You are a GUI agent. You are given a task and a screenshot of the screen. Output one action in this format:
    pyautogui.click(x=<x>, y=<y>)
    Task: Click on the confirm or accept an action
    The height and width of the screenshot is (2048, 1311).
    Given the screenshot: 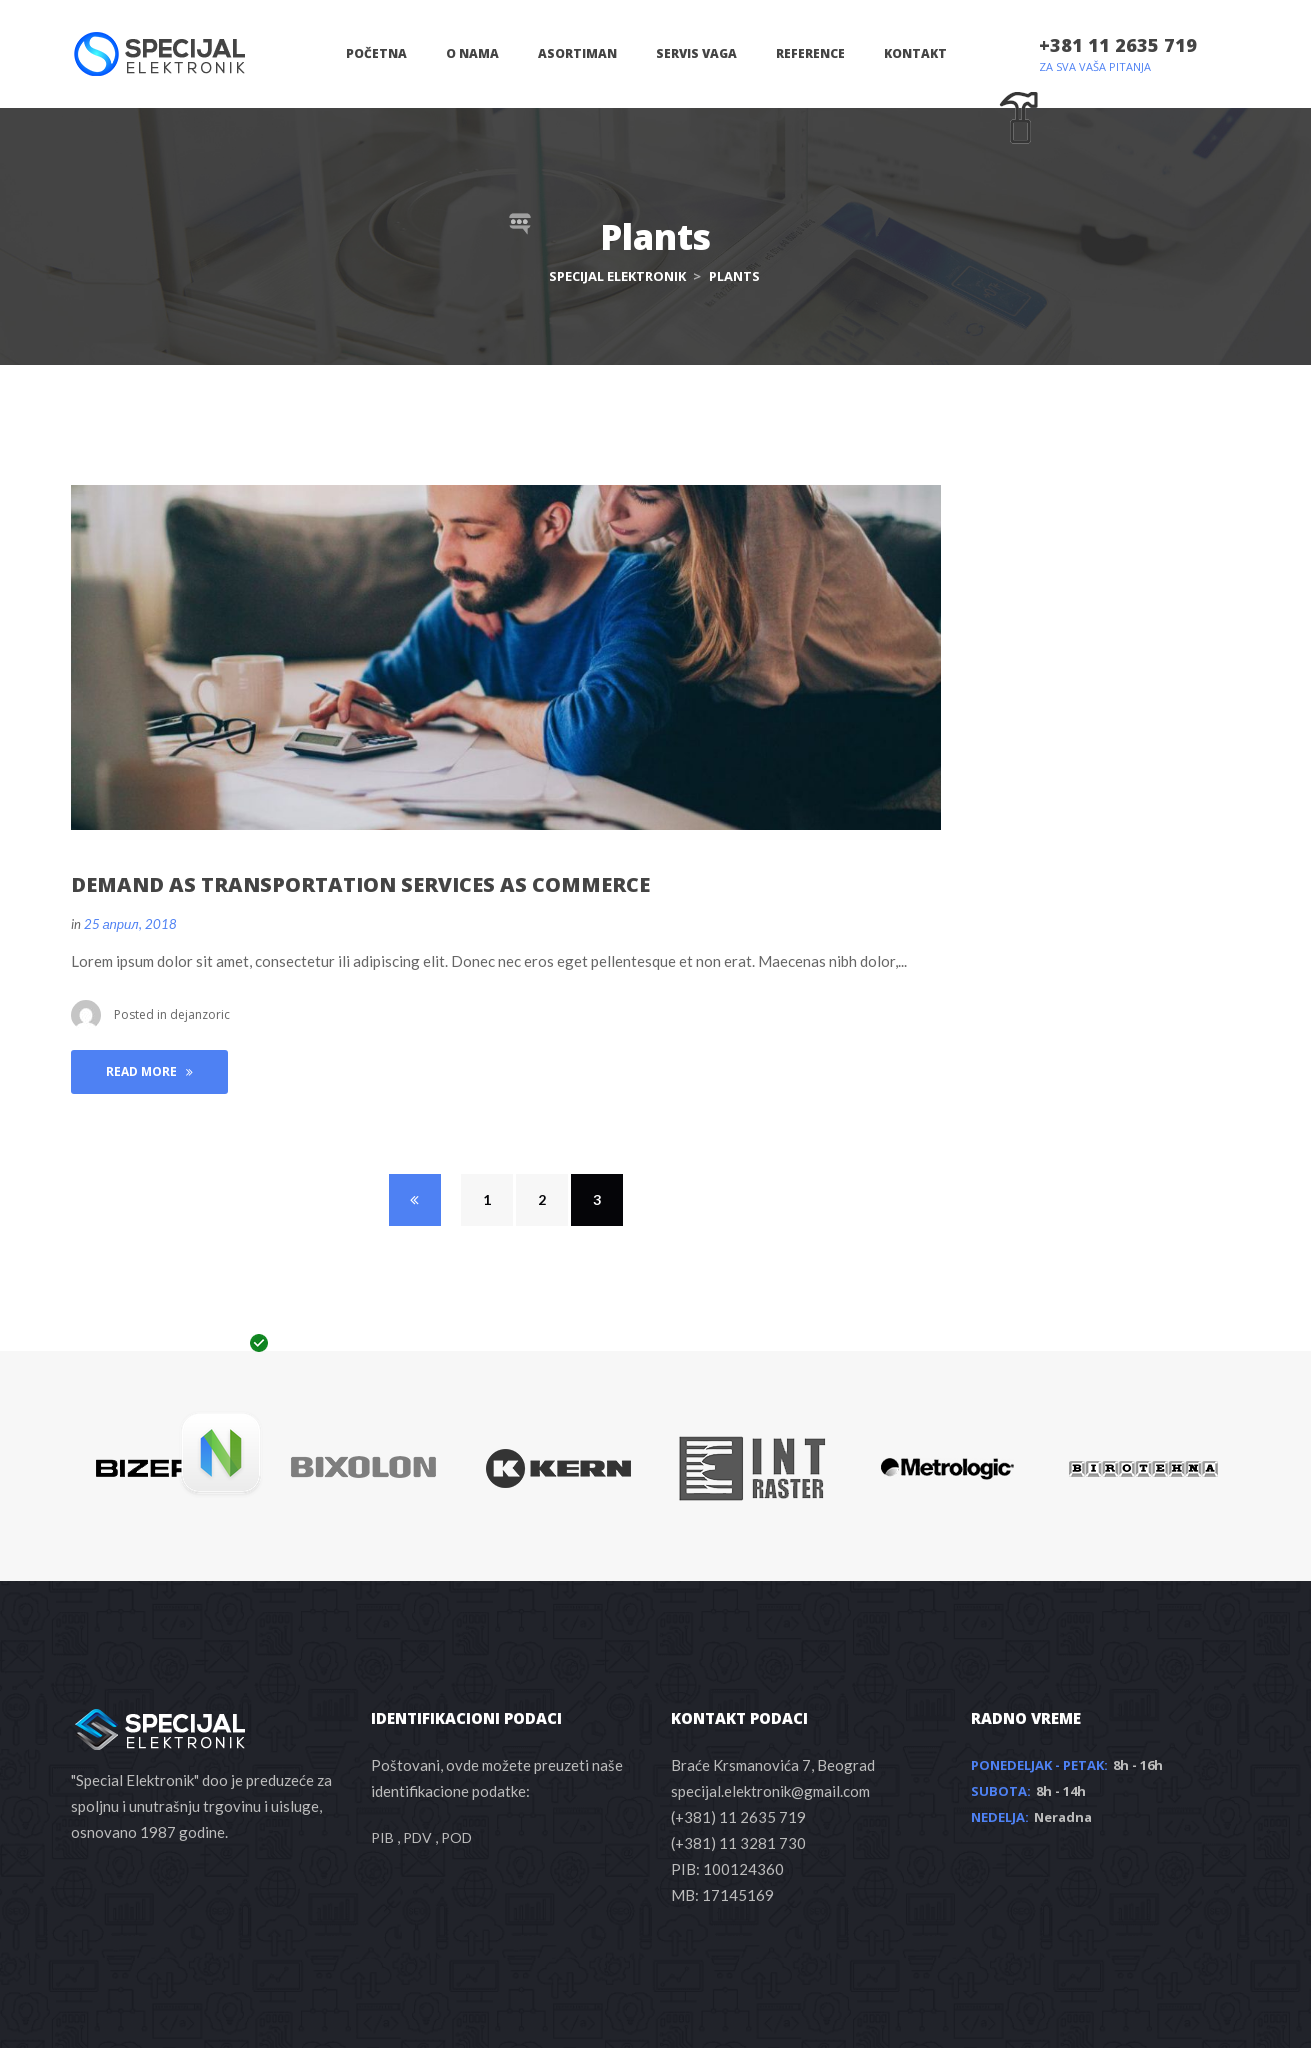 What is the action you would take?
    pyautogui.click(x=259, y=1343)
    